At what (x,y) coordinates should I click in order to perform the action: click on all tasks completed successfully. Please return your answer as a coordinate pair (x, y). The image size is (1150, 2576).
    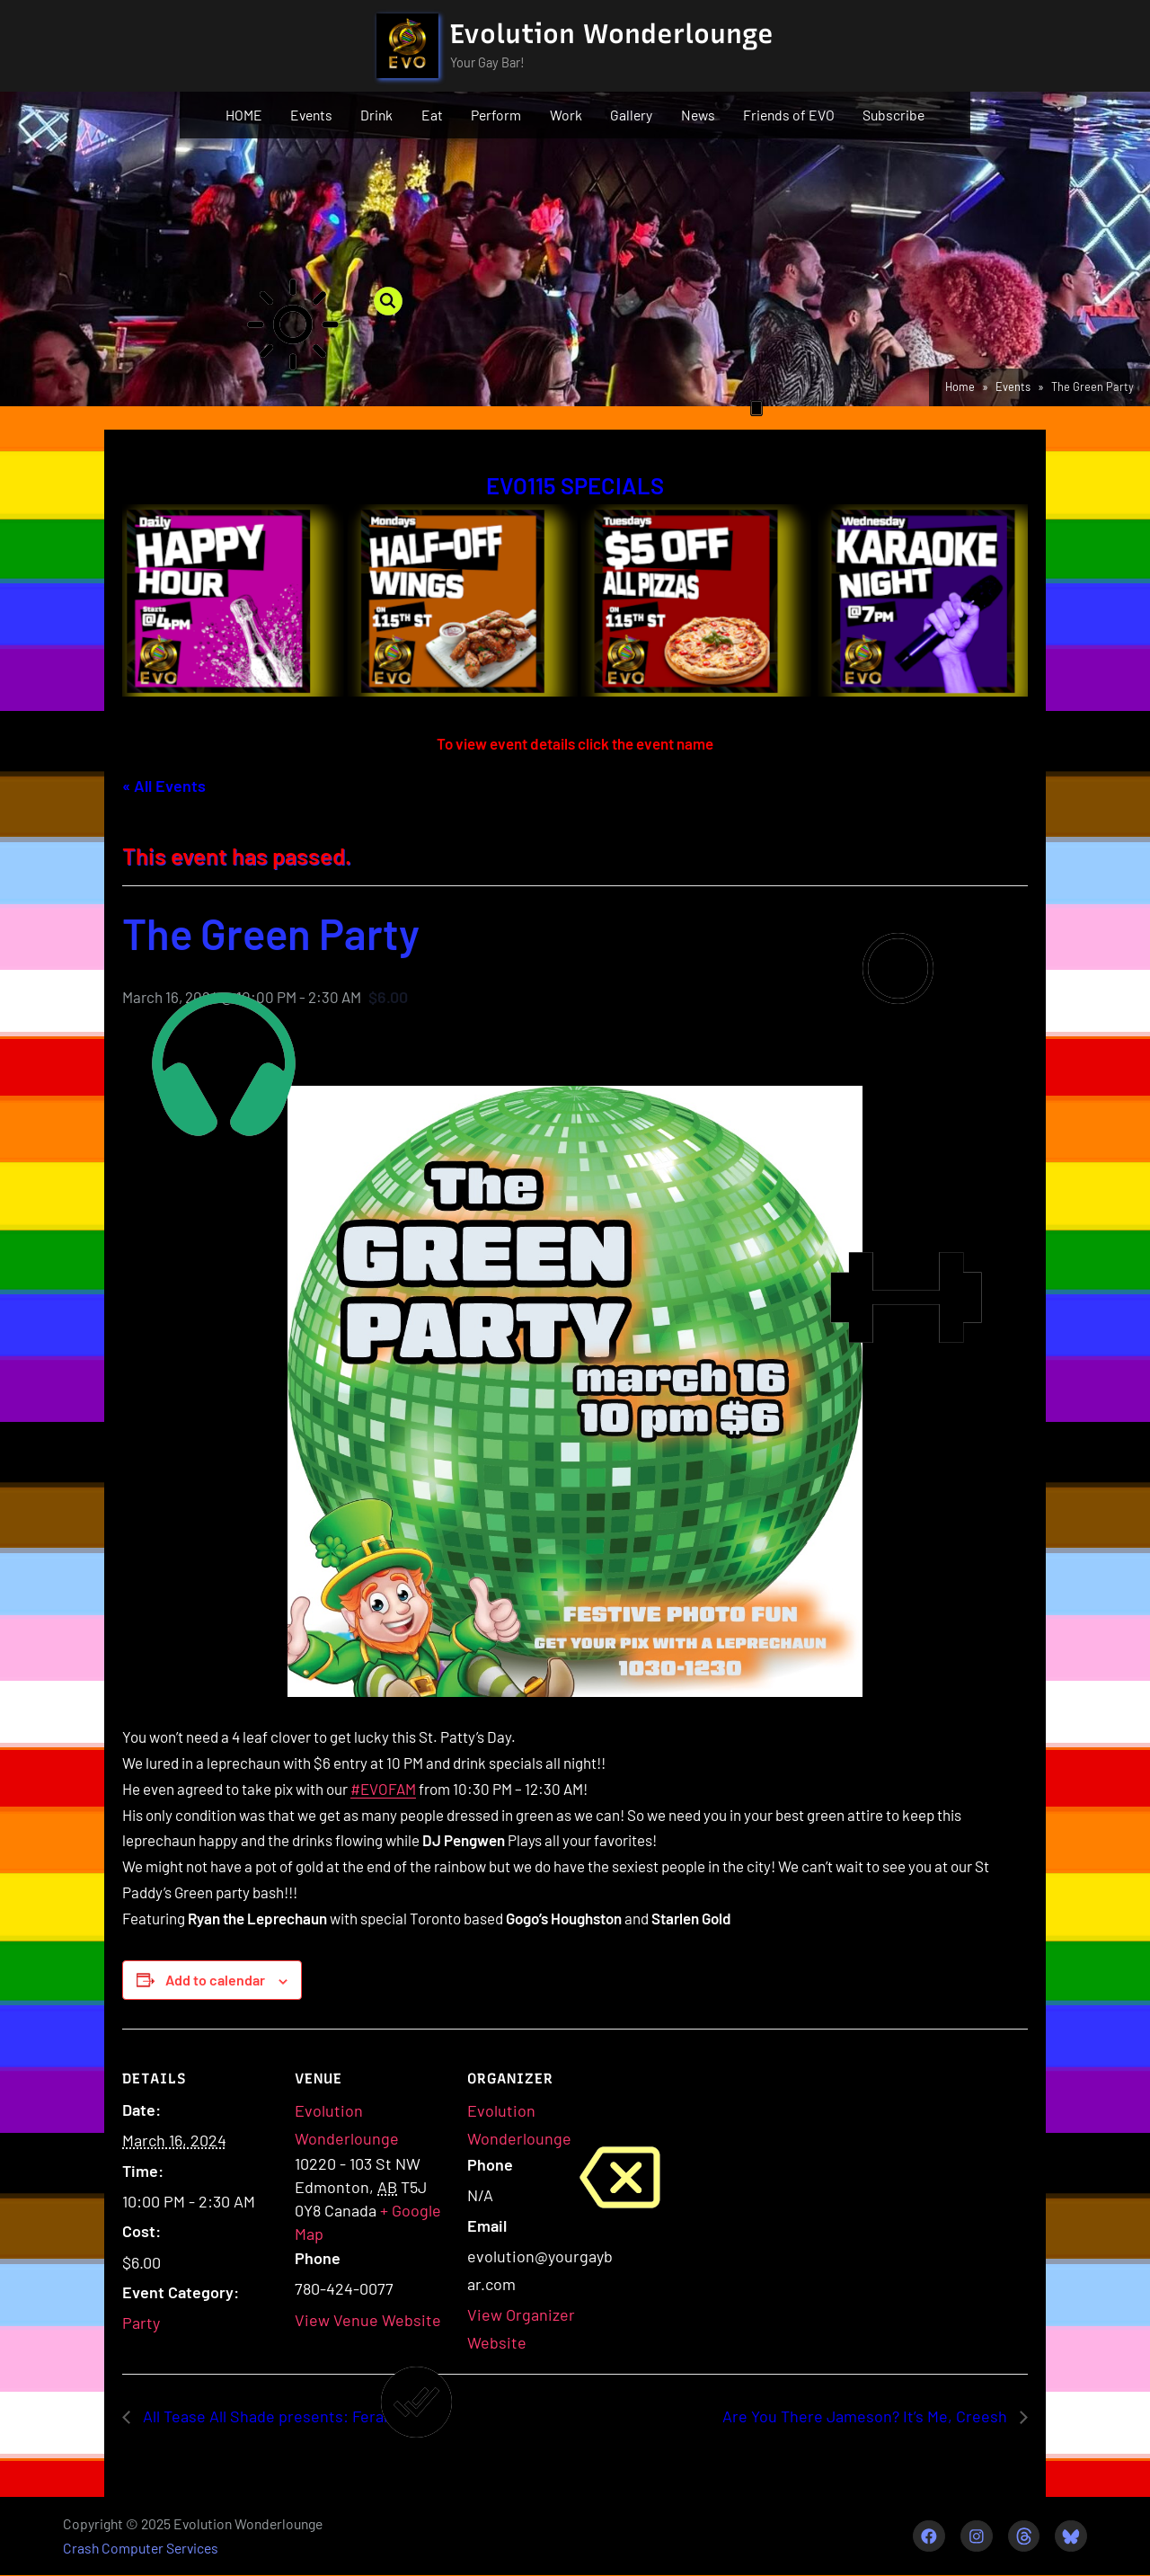
    Looking at the image, I should click on (416, 2402).